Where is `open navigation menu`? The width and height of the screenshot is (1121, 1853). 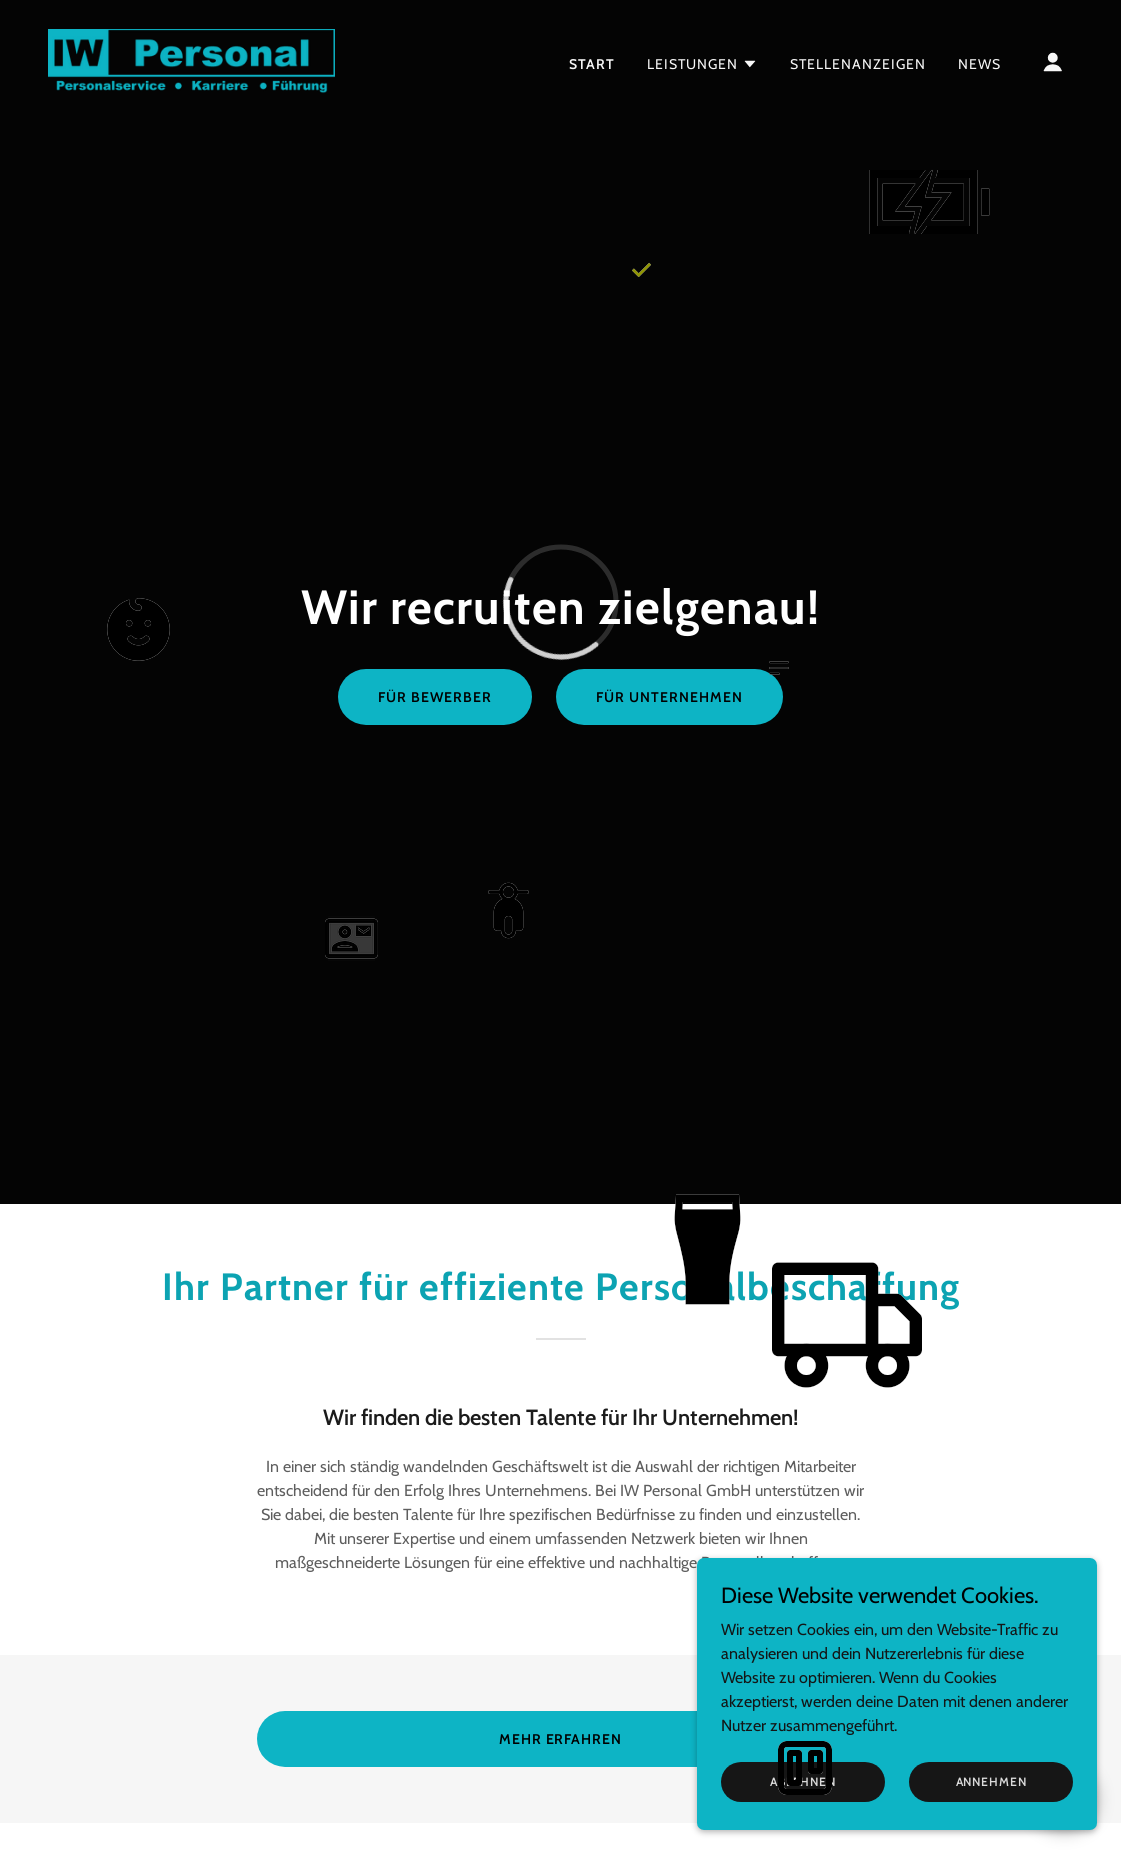 open navigation menu is located at coordinates (779, 668).